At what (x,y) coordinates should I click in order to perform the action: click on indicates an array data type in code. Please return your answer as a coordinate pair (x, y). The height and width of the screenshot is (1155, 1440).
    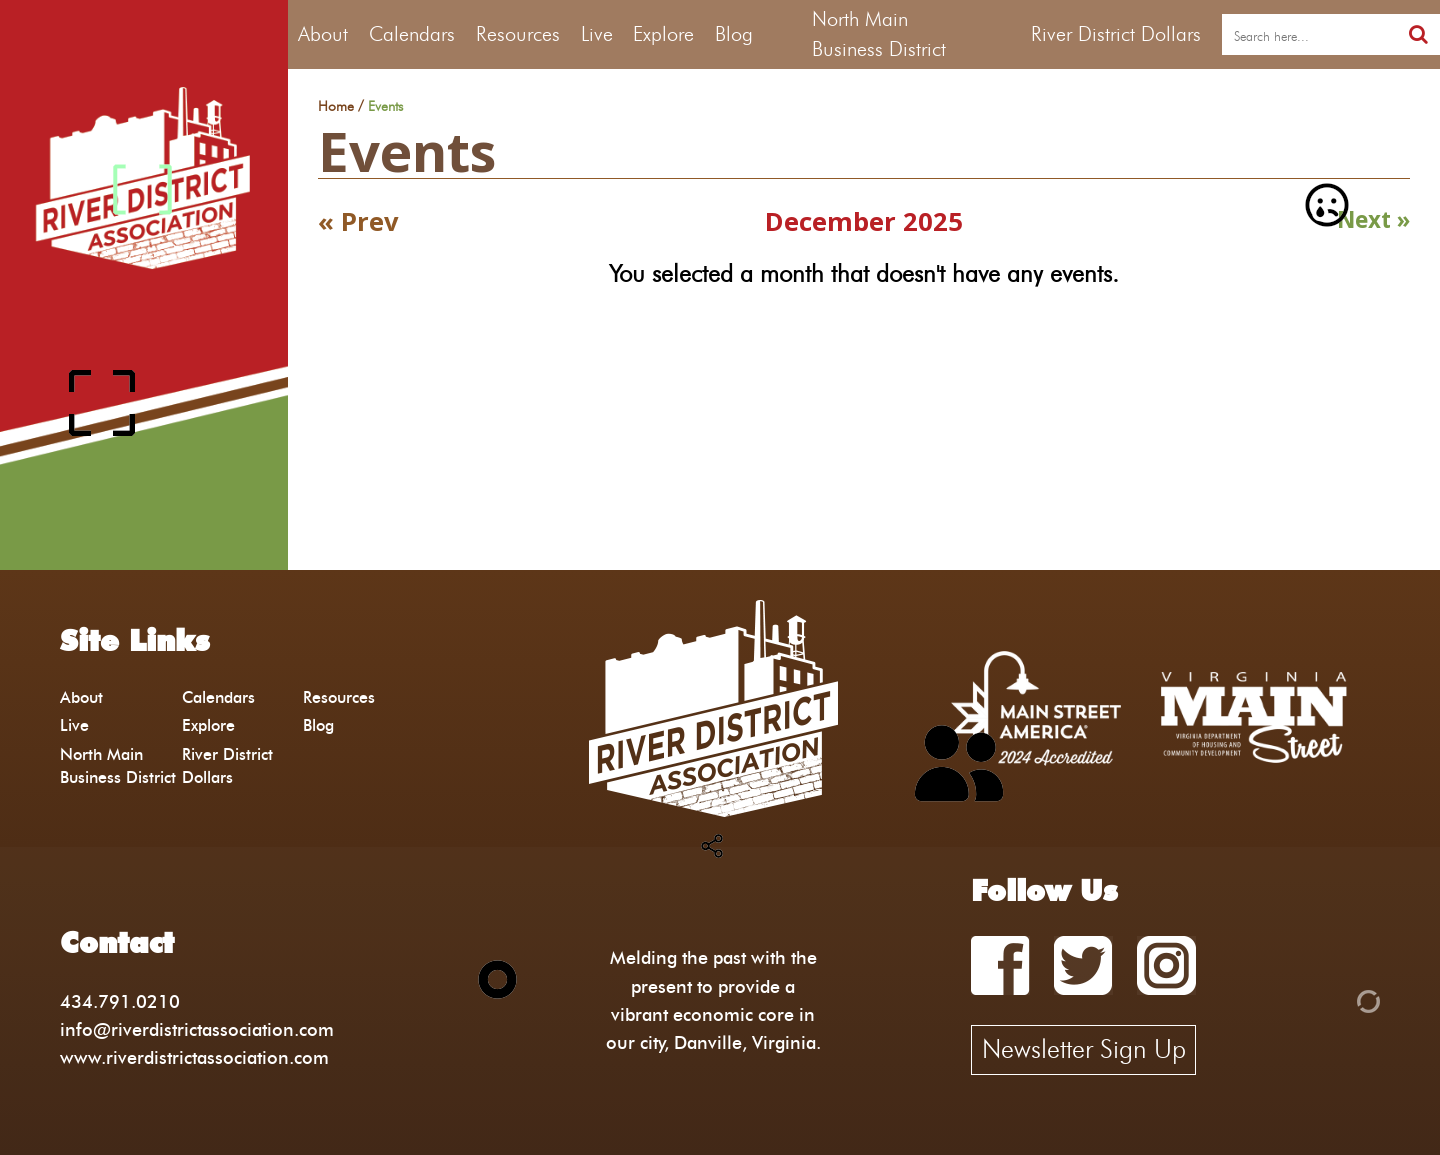
    Looking at the image, I should click on (142, 189).